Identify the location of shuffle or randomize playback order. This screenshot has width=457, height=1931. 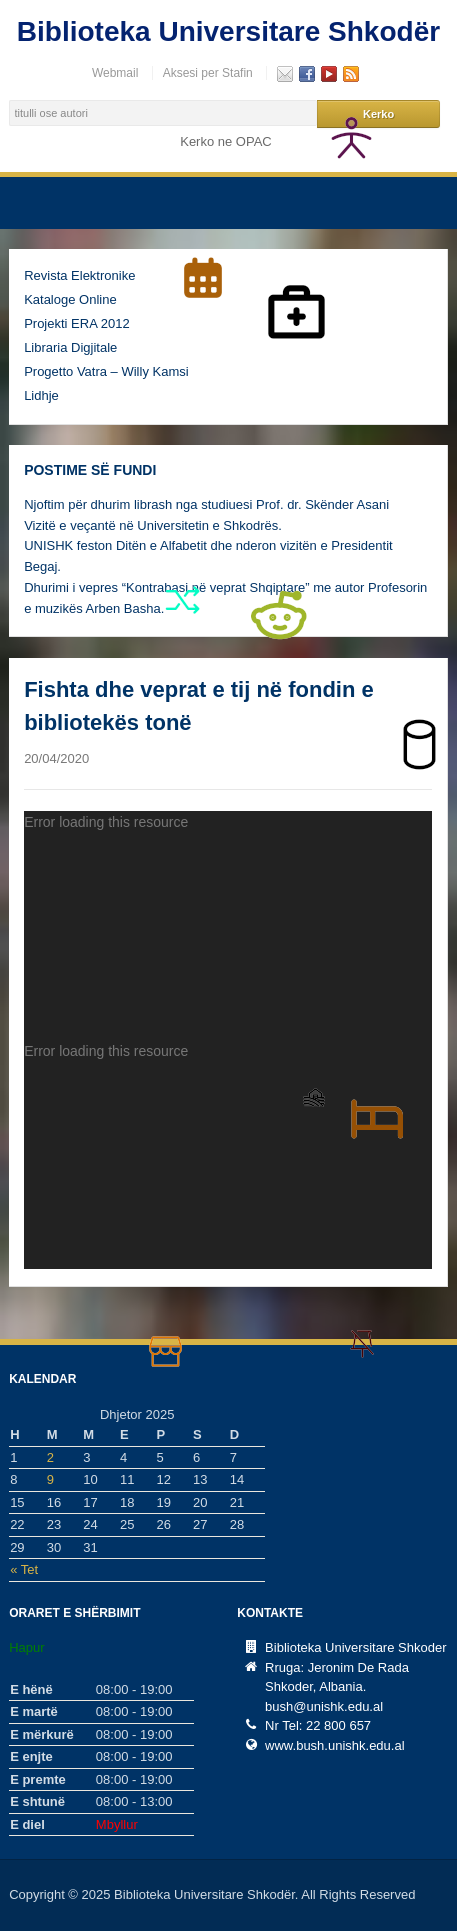
(182, 600).